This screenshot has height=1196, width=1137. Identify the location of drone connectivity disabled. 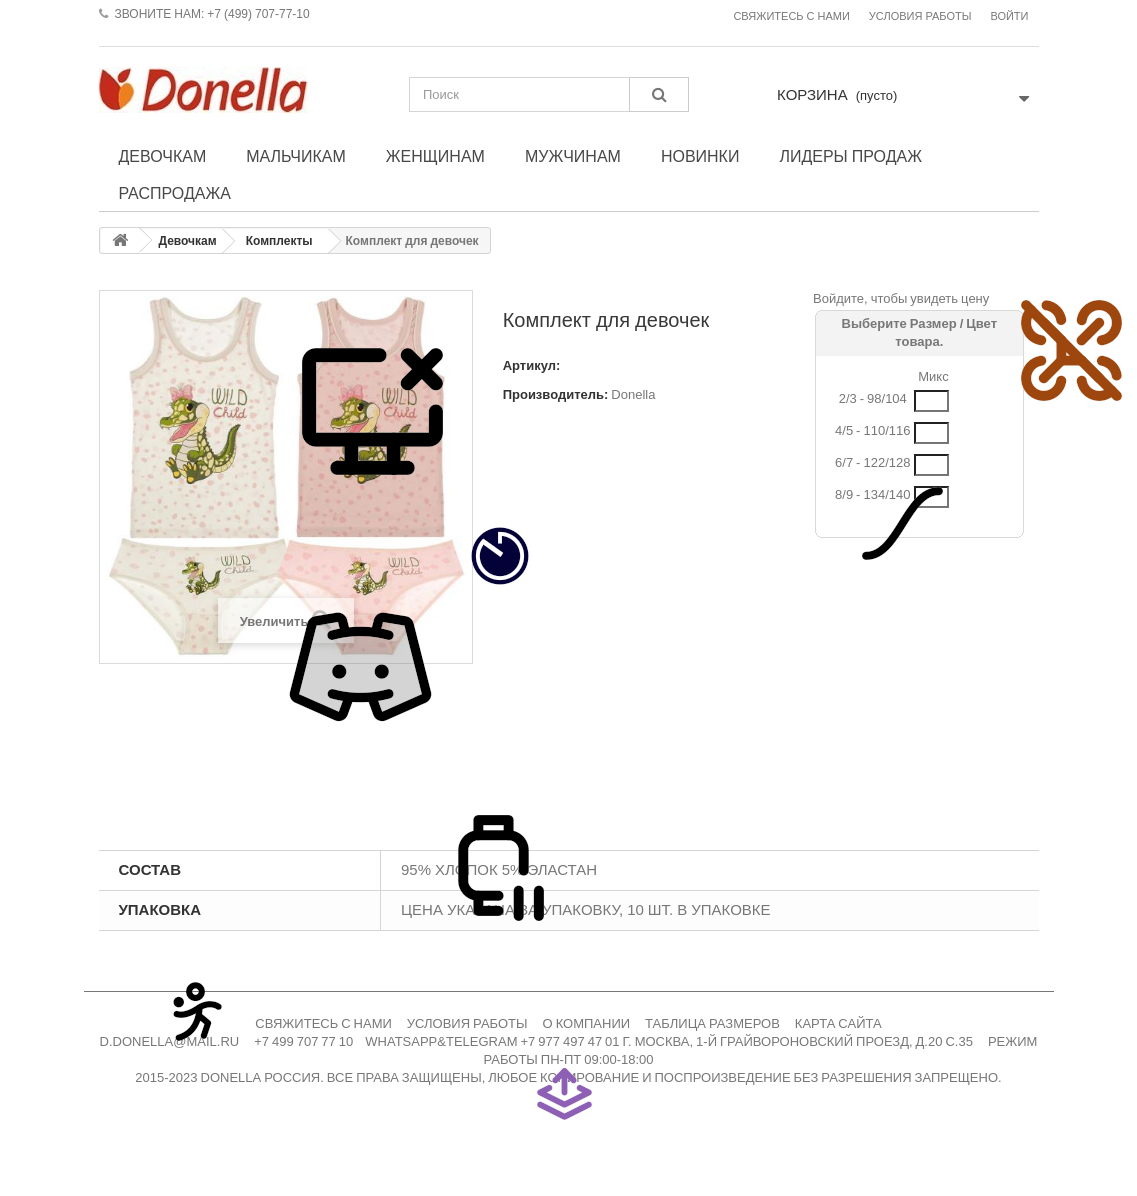
(1071, 350).